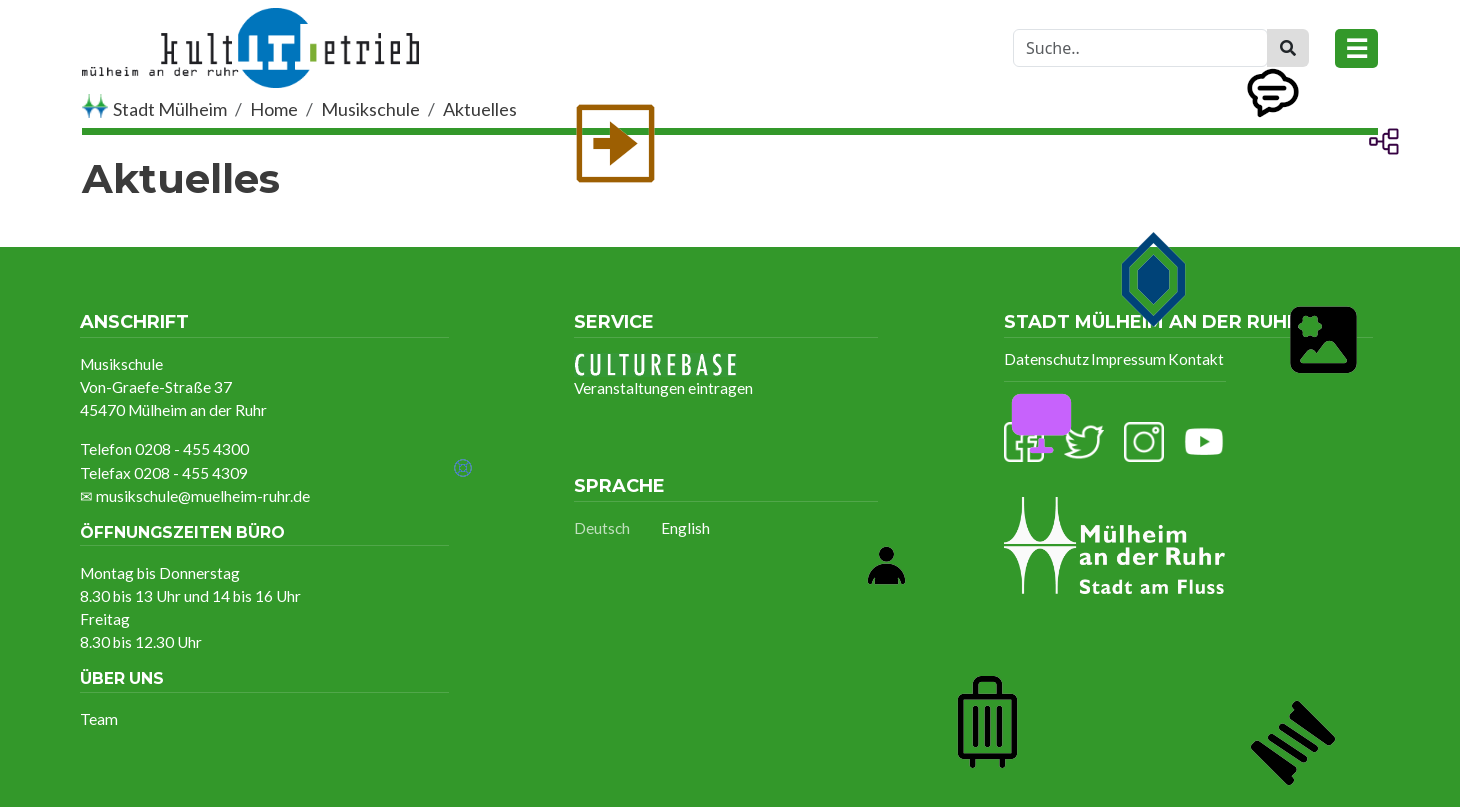  Describe the element at coordinates (886, 565) in the screenshot. I see `view your profile` at that location.